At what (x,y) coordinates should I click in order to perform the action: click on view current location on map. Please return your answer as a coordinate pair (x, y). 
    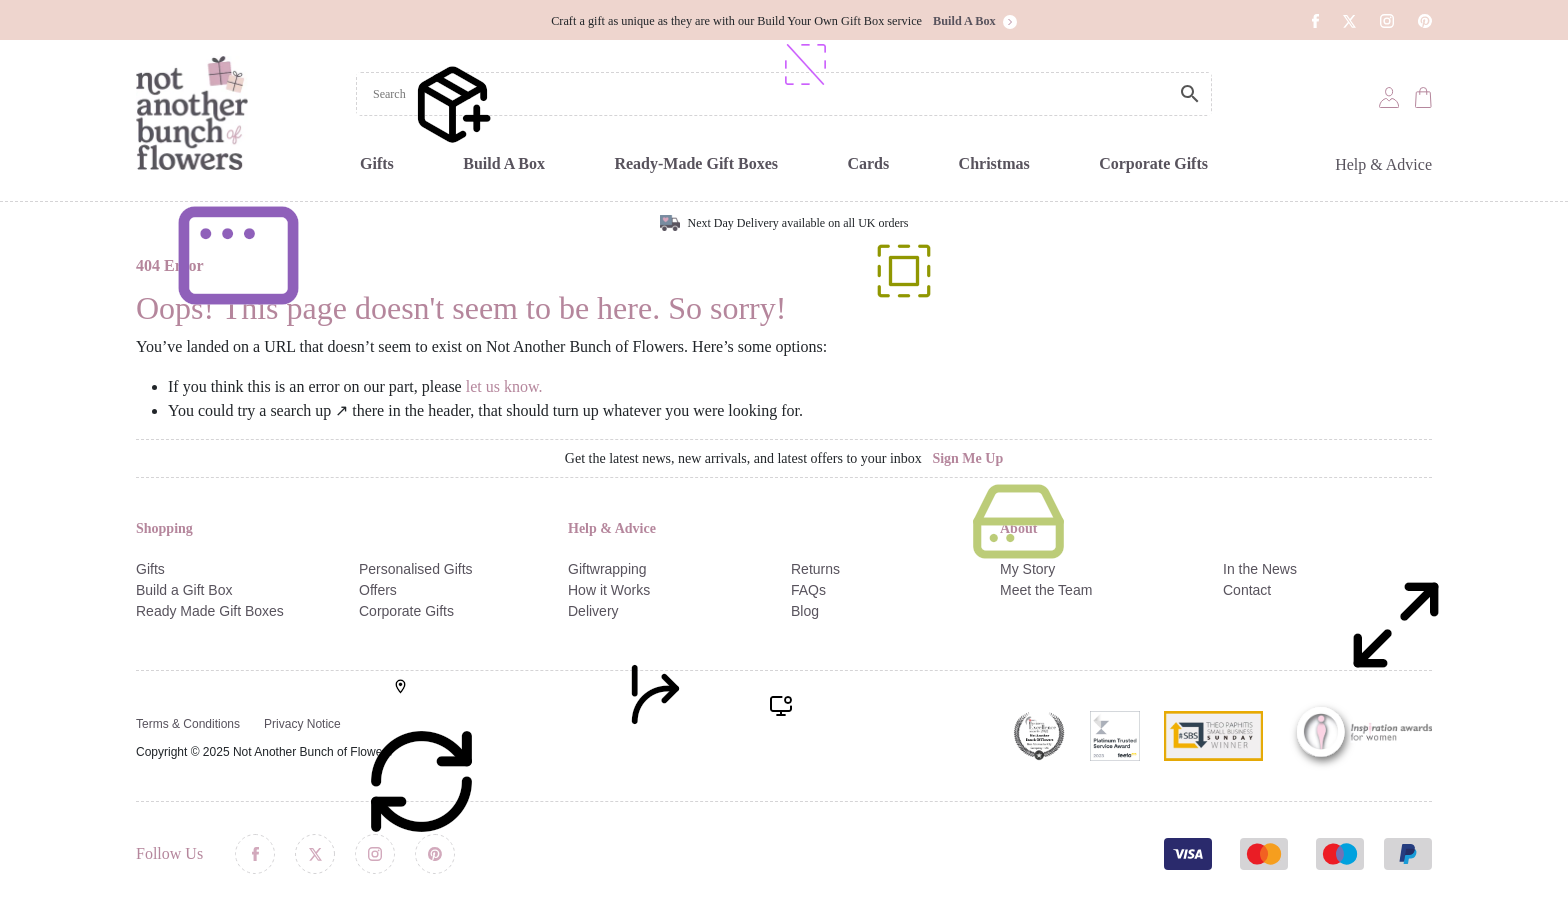
    Looking at the image, I should click on (400, 686).